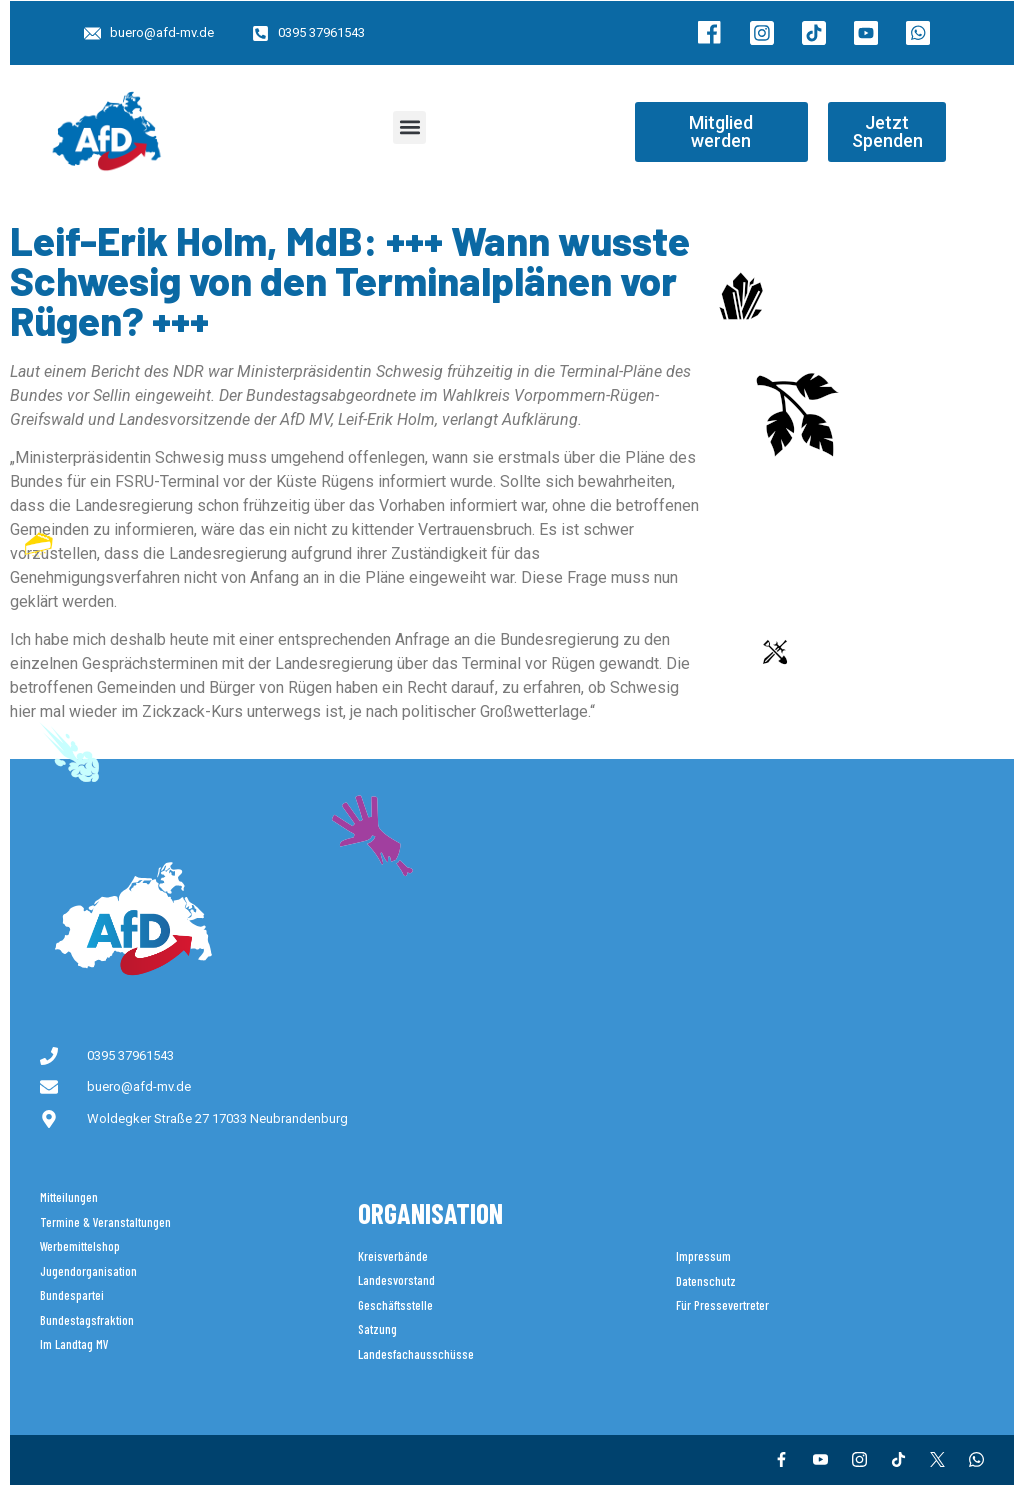  Describe the element at coordinates (775, 652) in the screenshot. I see `access combat or adventure tools` at that location.